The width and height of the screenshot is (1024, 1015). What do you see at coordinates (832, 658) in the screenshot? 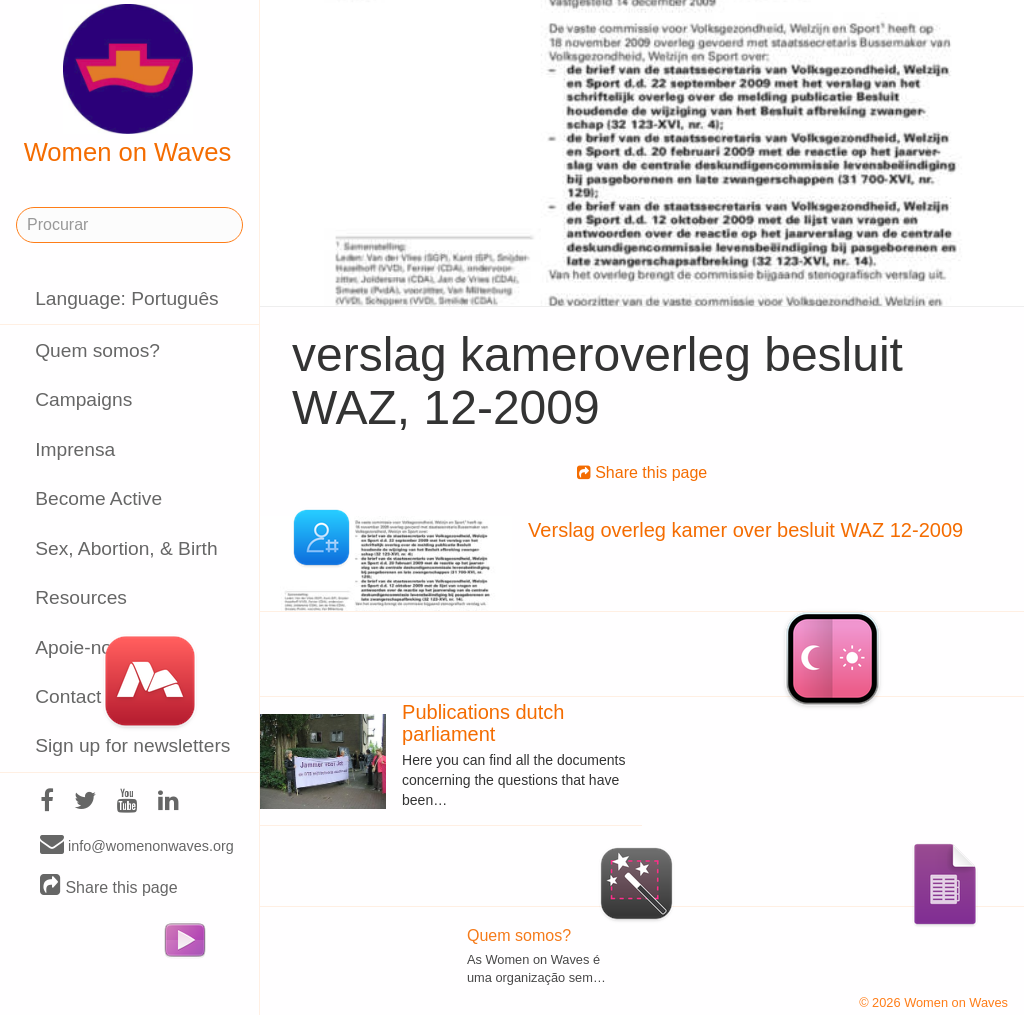
I see `open dynamic wallpaper editor app` at bounding box center [832, 658].